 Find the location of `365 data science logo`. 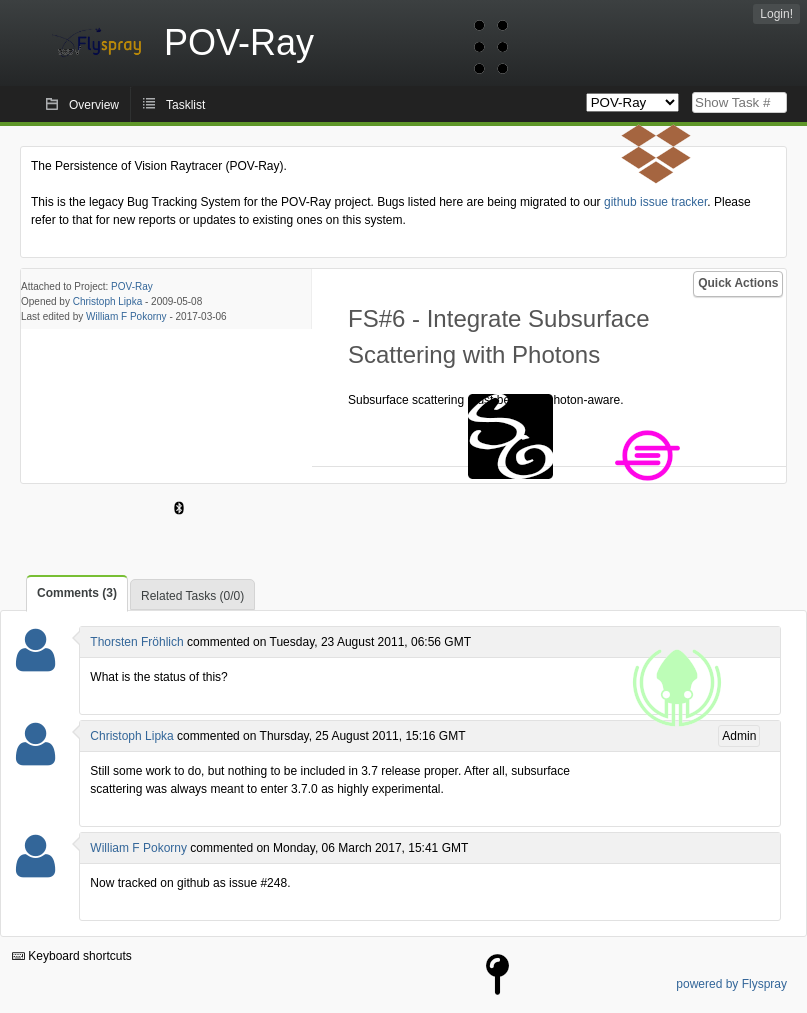

365 data science logo is located at coordinates (69, 50).